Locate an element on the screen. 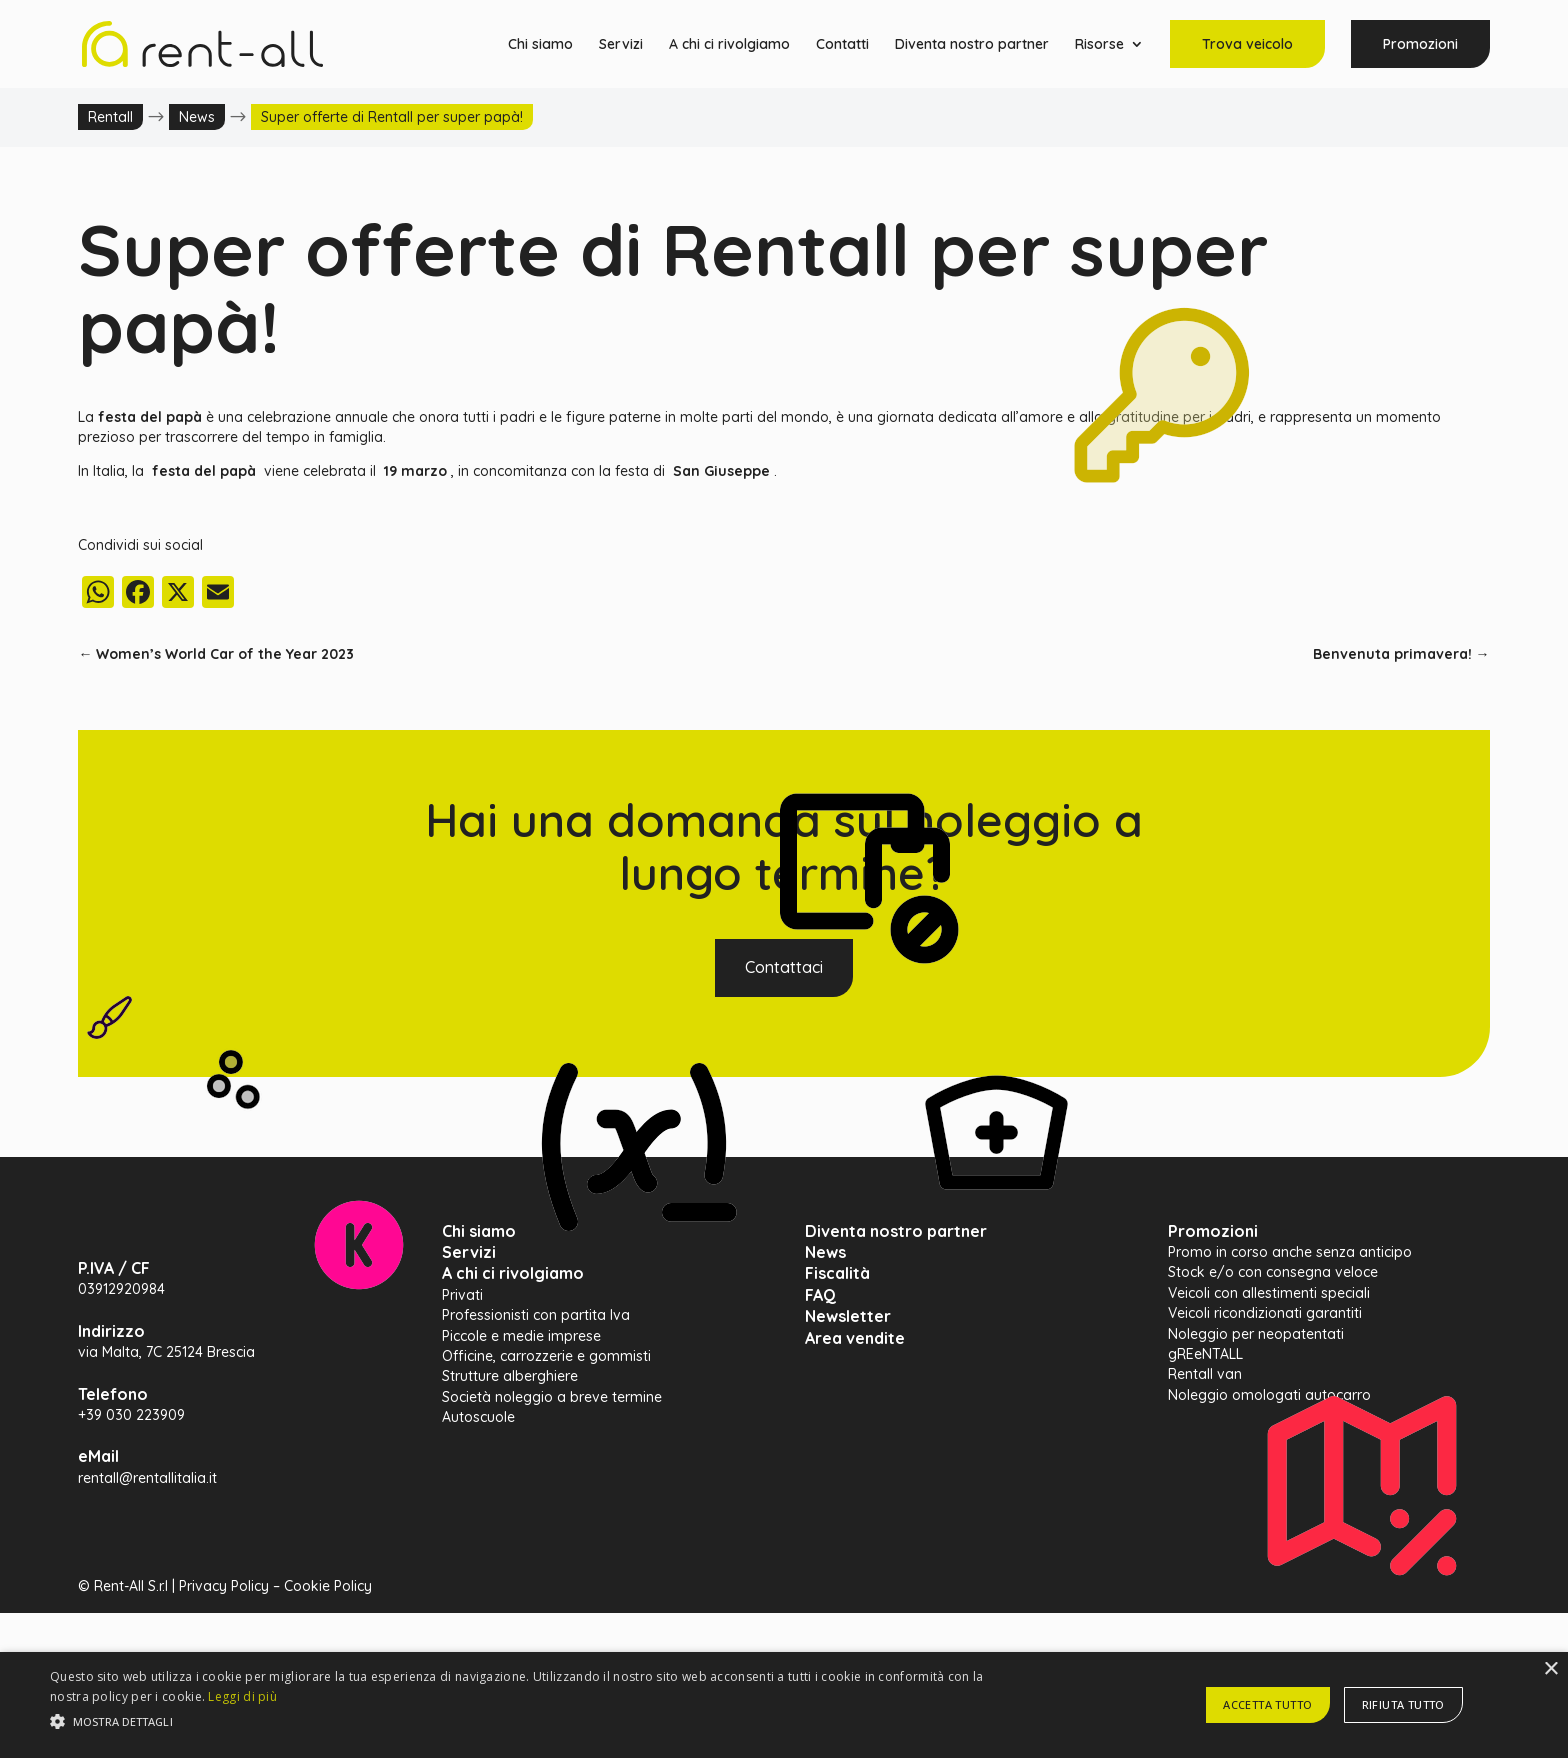 This screenshot has height=1758, width=1568. view data as a scatter plot is located at coordinates (234, 1080).